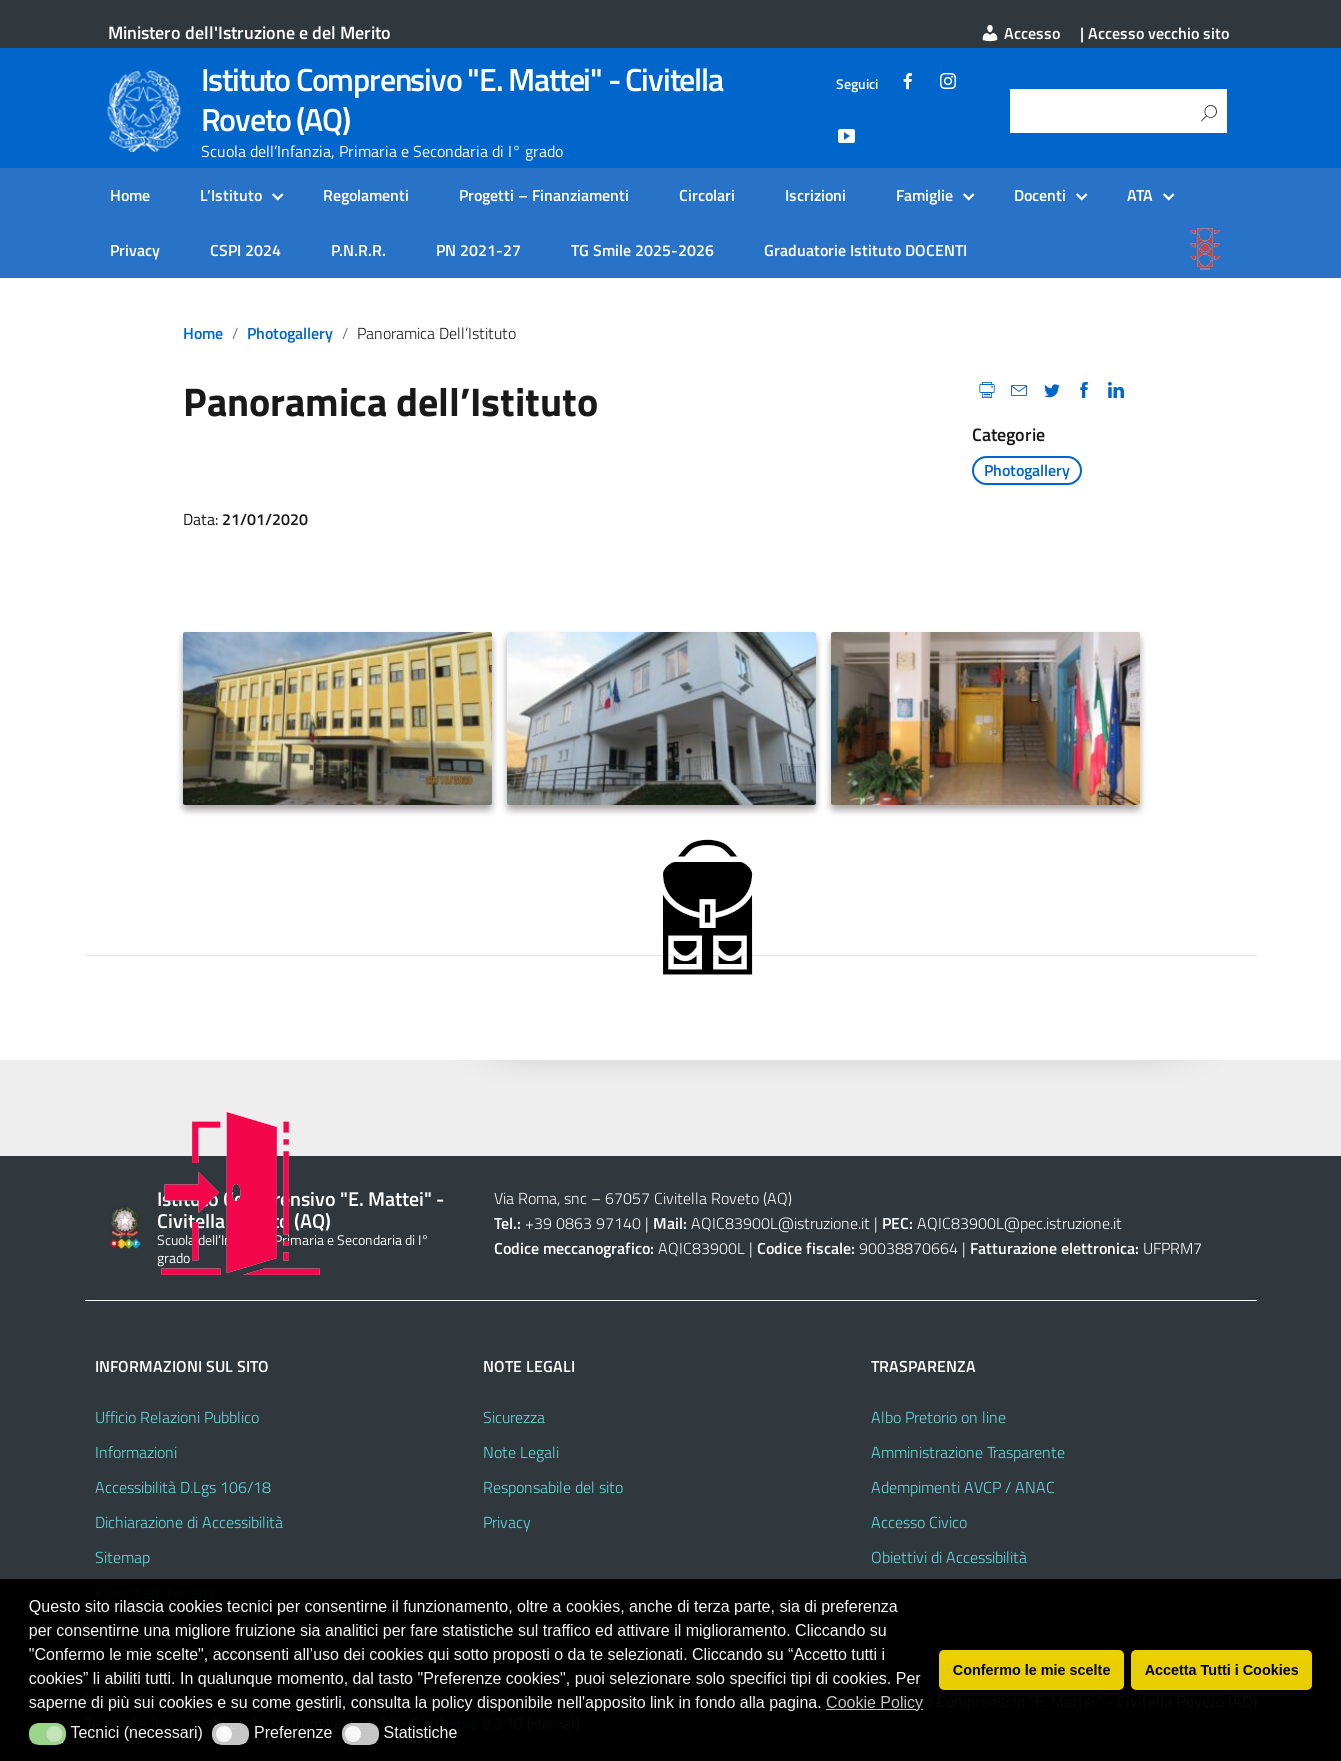  I want to click on indicates caution or pending status, so click(1205, 249).